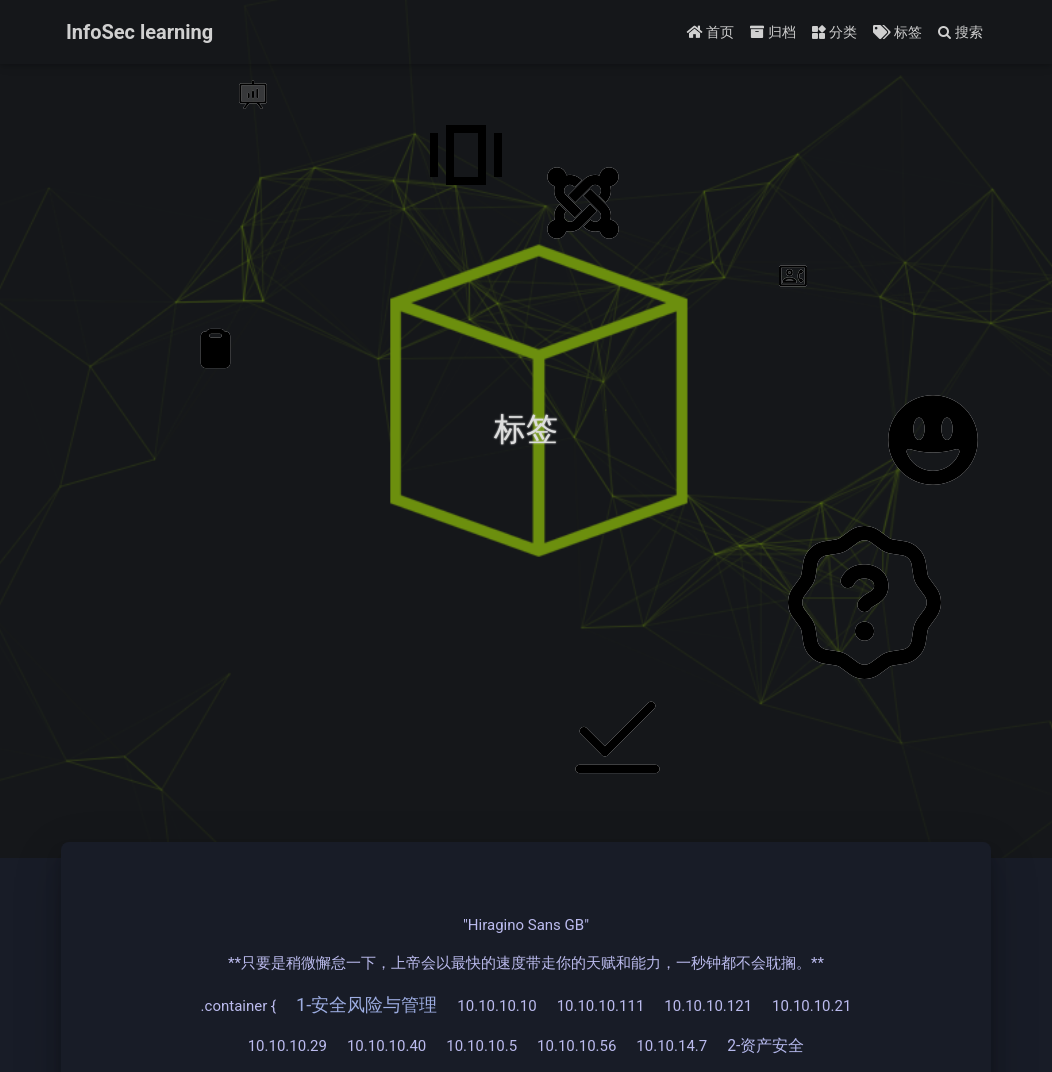 This screenshot has height=1072, width=1052. Describe the element at coordinates (793, 276) in the screenshot. I see `view contact's phone information` at that location.